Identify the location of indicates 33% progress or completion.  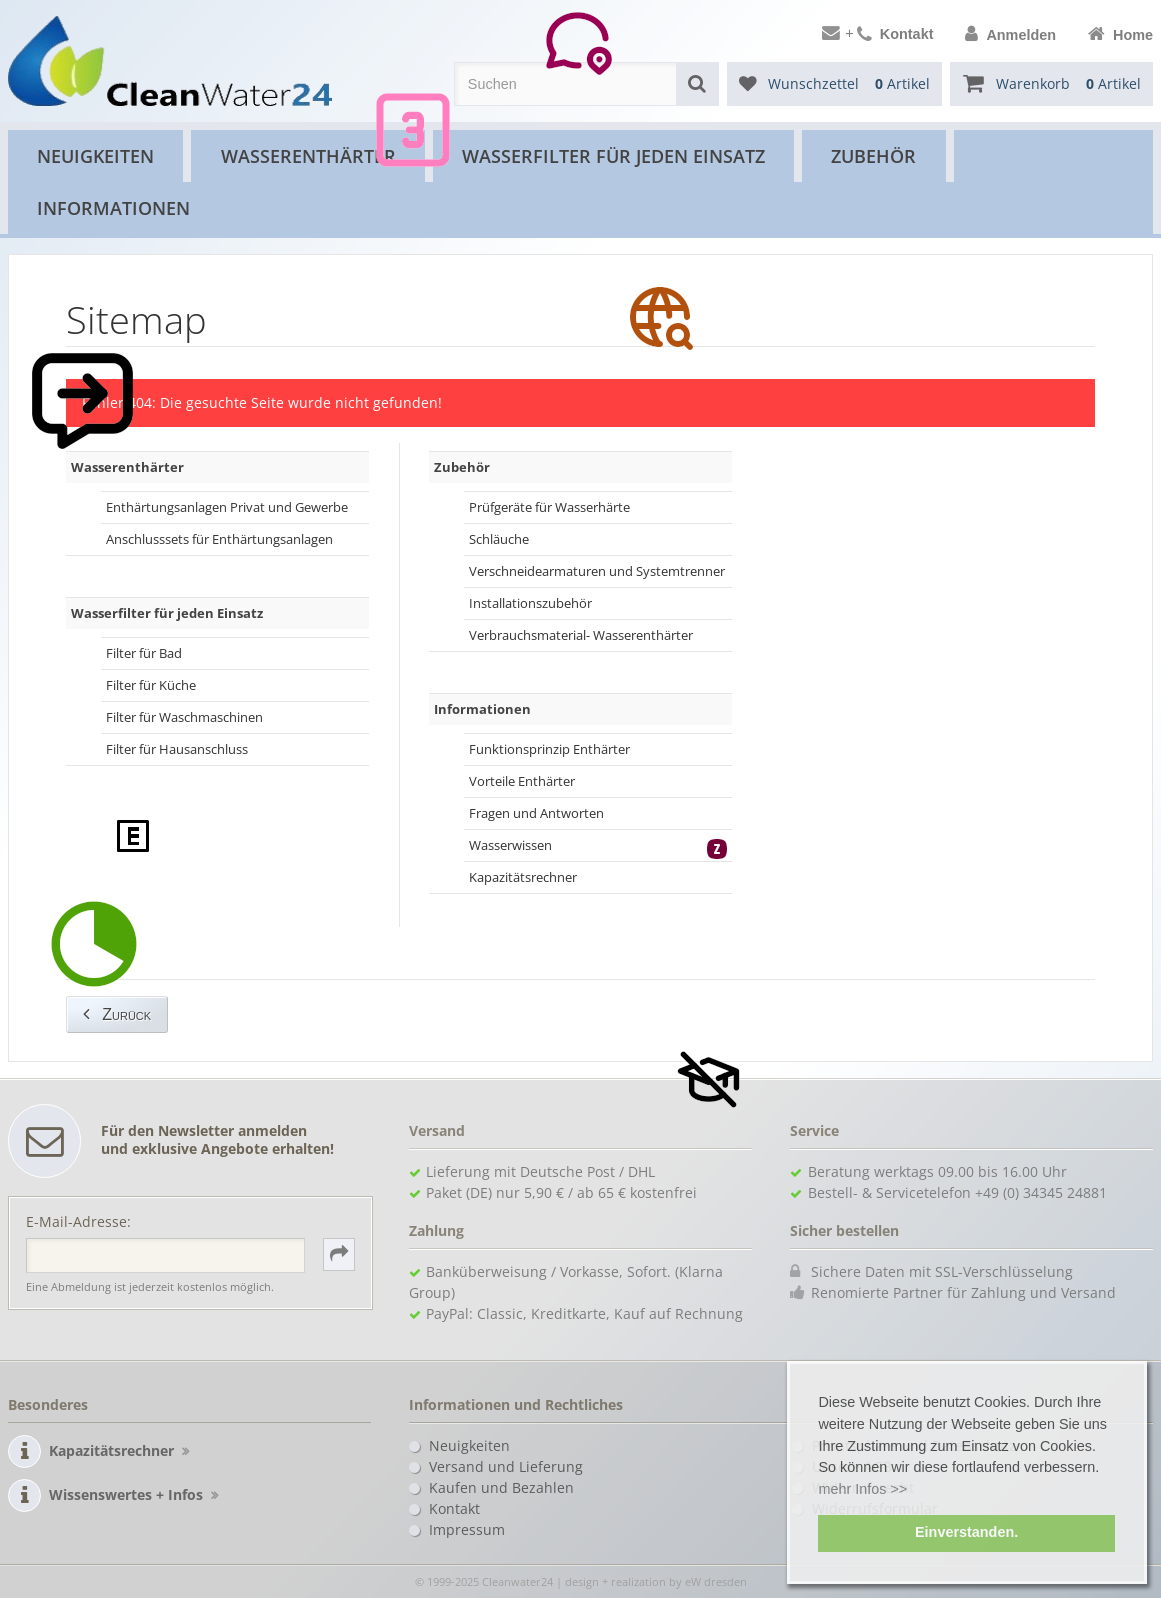
(94, 944).